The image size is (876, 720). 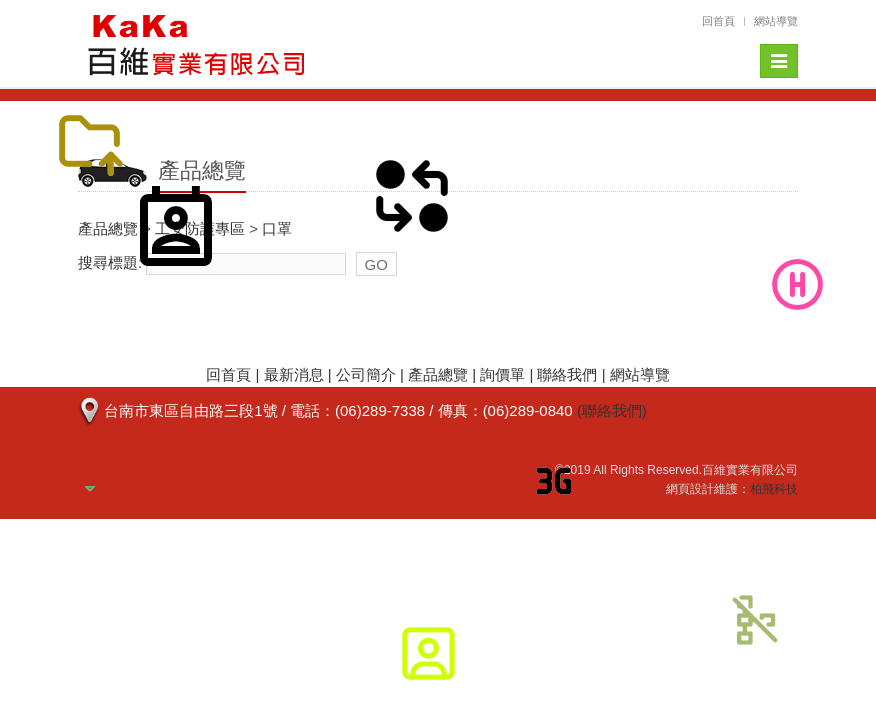 I want to click on disable schema or data structure view, so click(x=755, y=620).